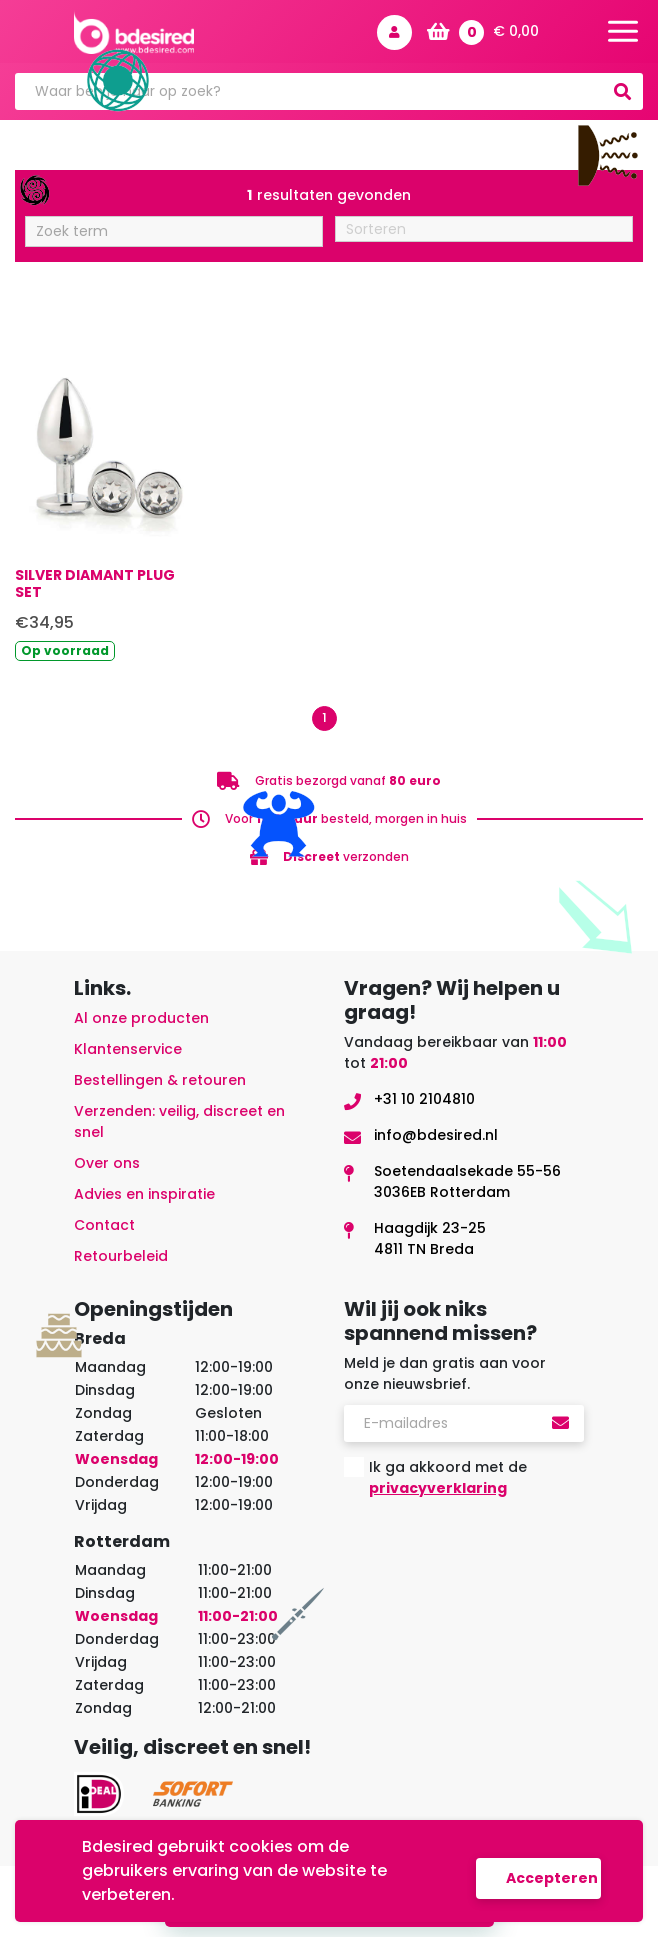 This screenshot has width=658, height=1937. What do you see at coordinates (59, 1333) in the screenshot?
I see `view cake or bakery options` at bounding box center [59, 1333].